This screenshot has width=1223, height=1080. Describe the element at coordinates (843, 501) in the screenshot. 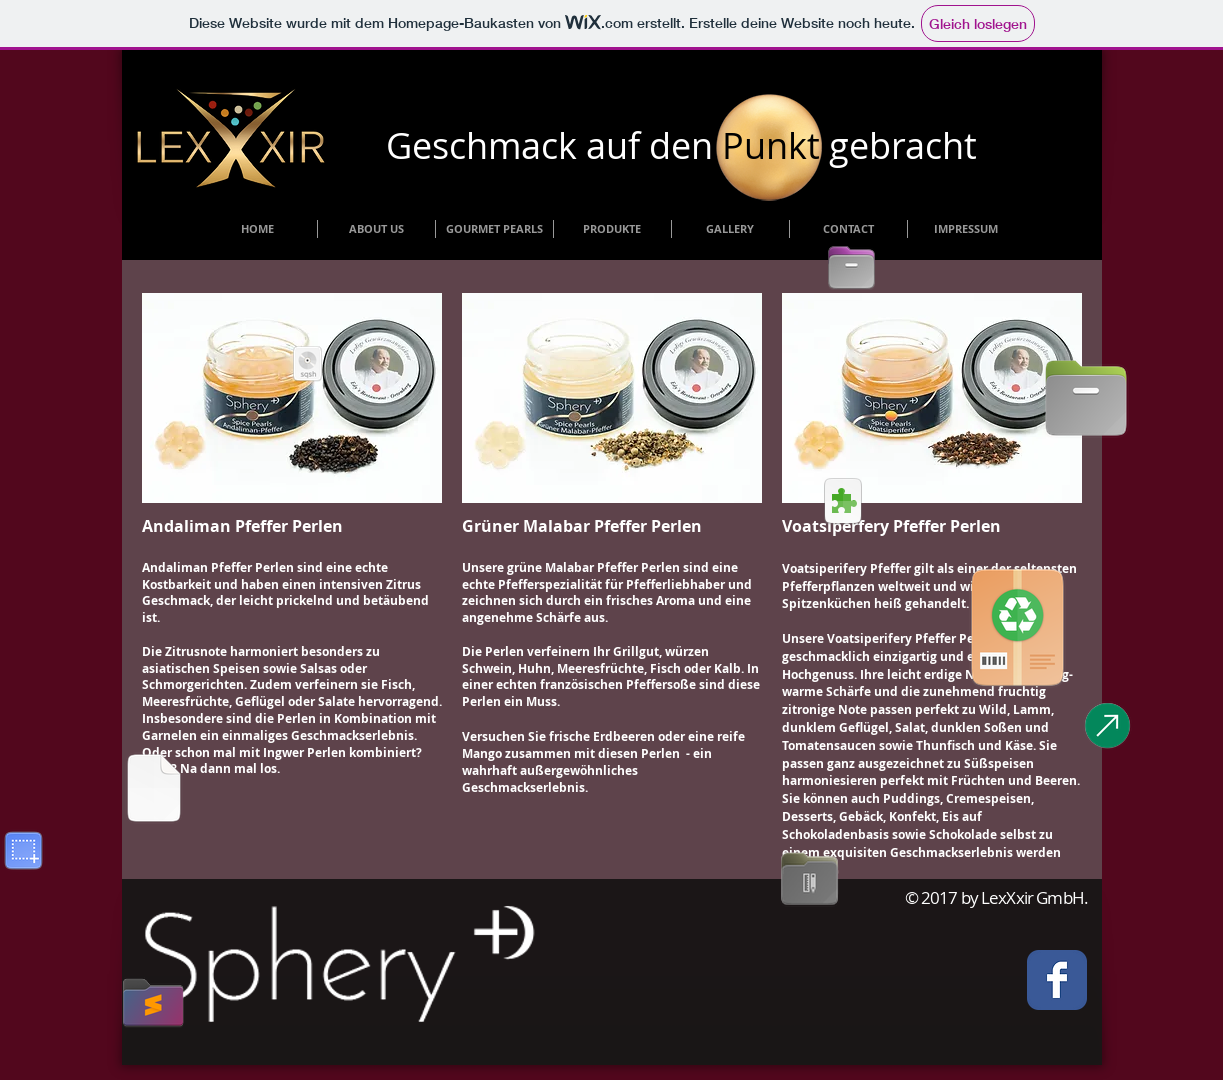

I see `firefox browser extension or add-on installer file` at that location.